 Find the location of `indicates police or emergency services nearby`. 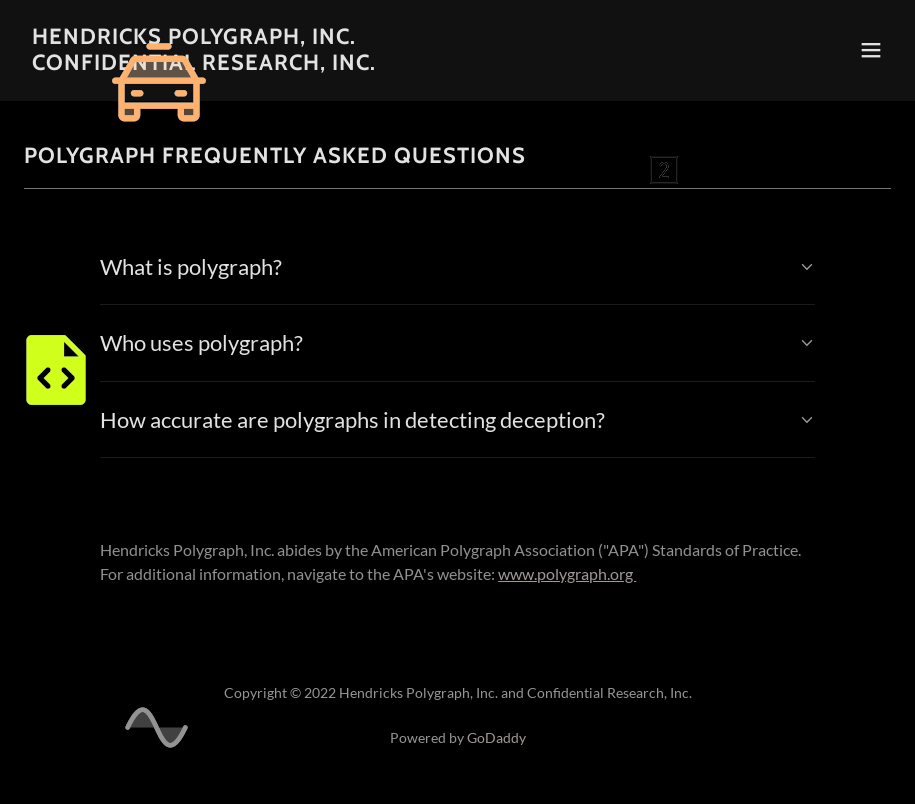

indicates police or emergency services nearby is located at coordinates (159, 87).